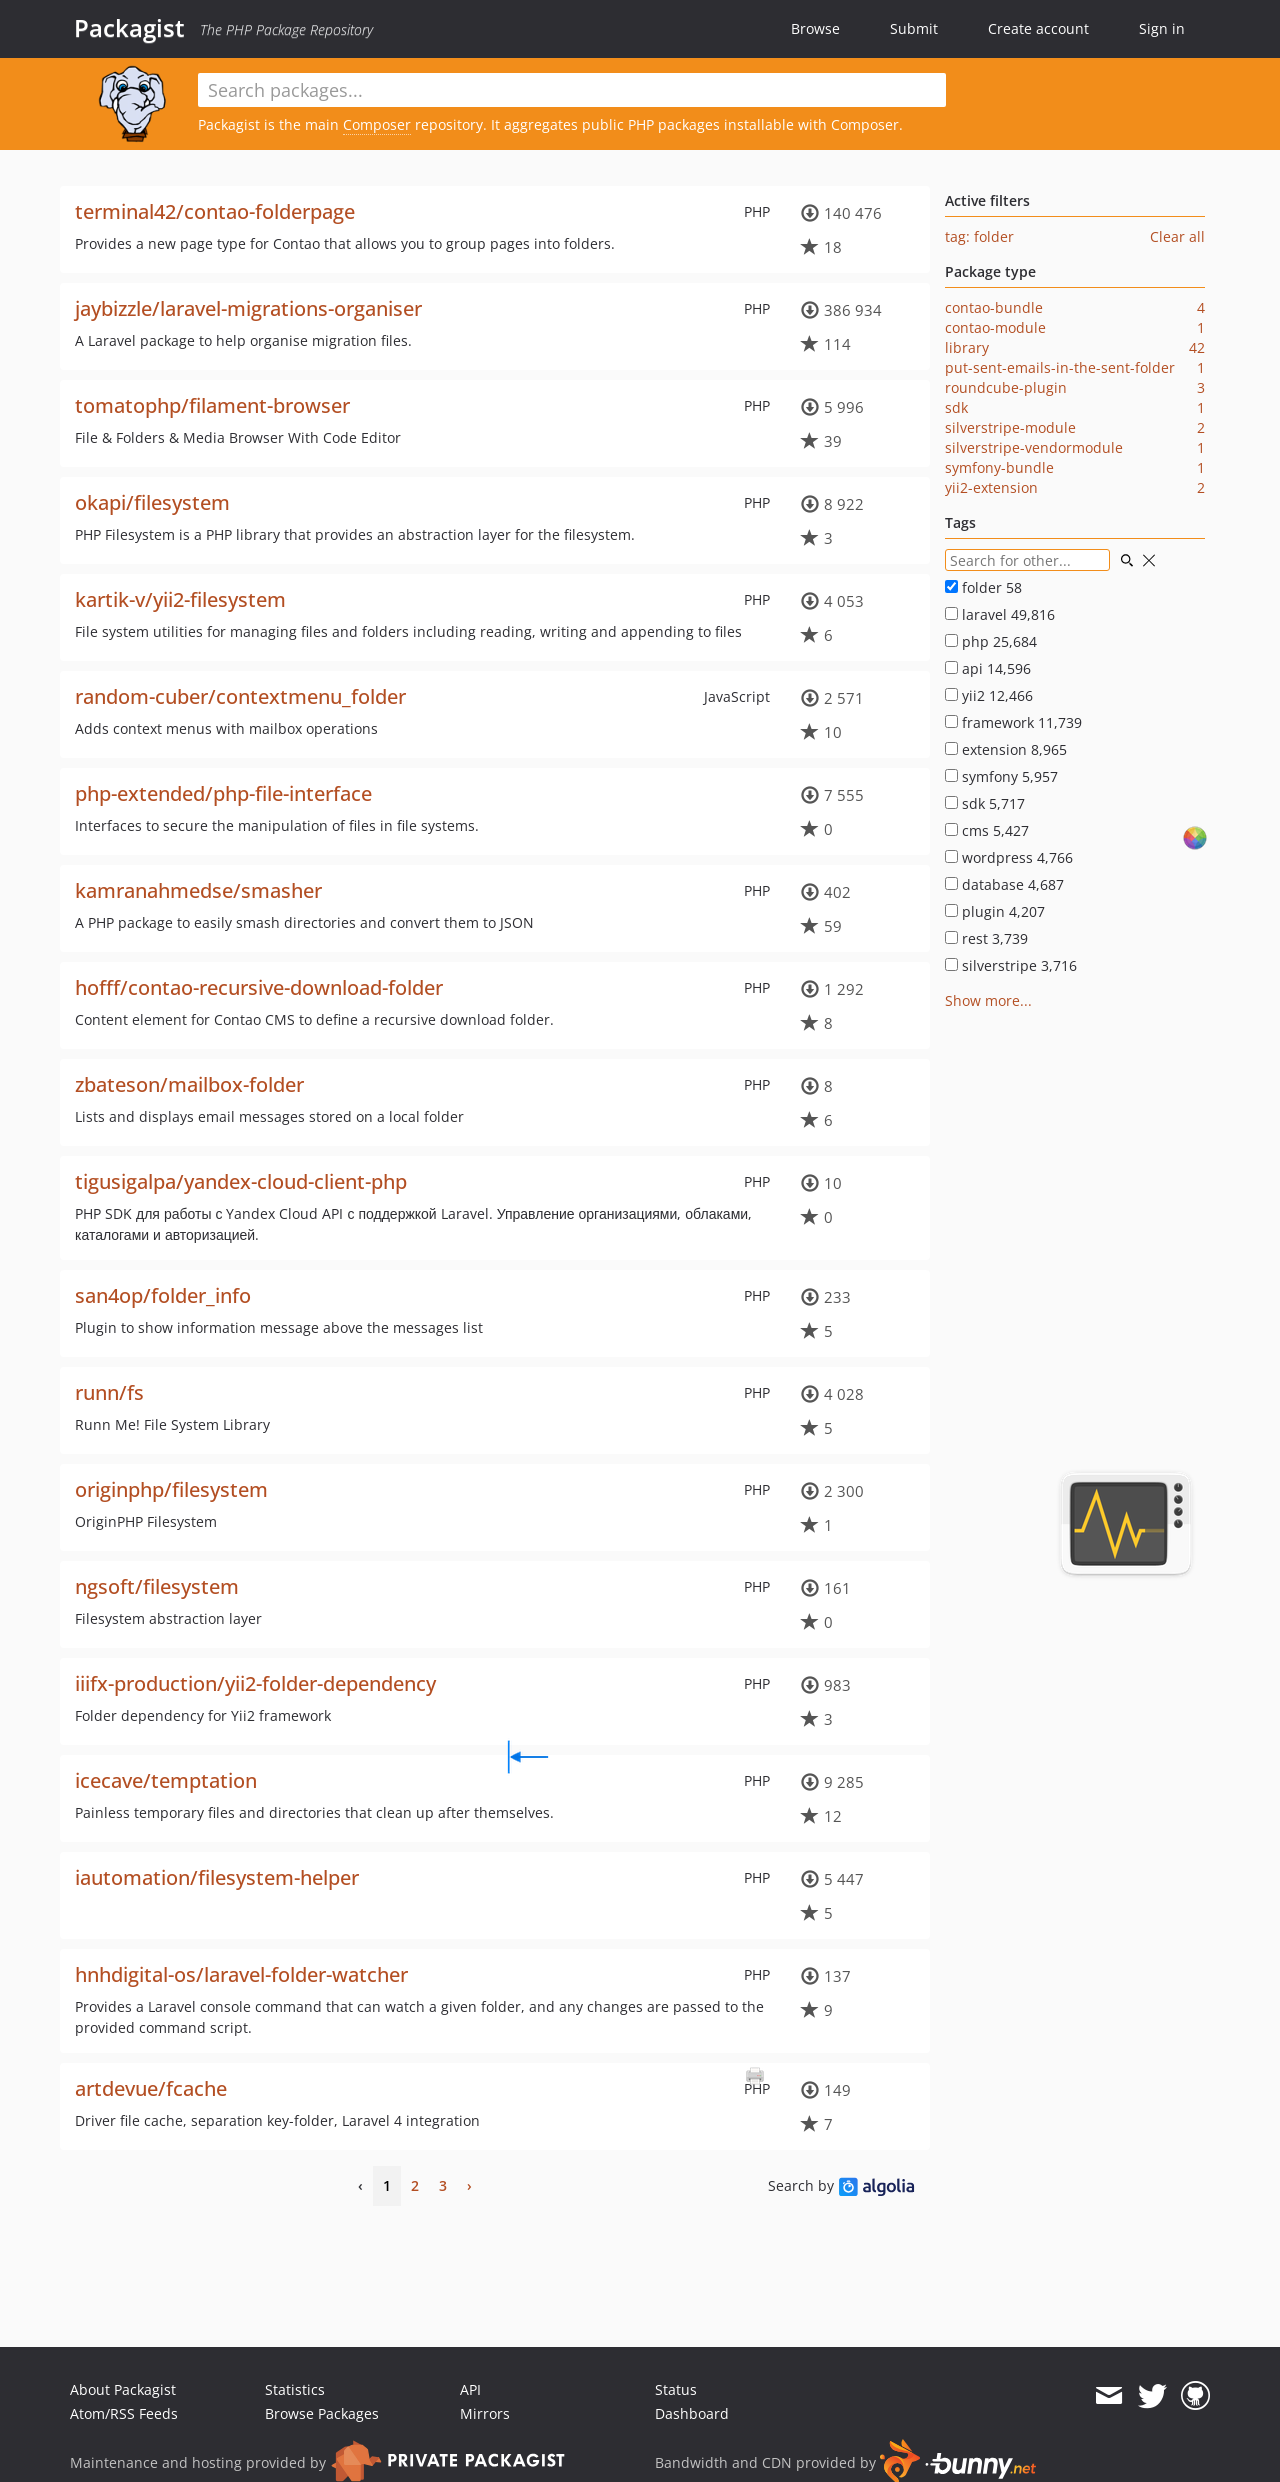 The image size is (1280, 2482). What do you see at coordinates (755, 2076) in the screenshot?
I see `print the current document` at bounding box center [755, 2076].